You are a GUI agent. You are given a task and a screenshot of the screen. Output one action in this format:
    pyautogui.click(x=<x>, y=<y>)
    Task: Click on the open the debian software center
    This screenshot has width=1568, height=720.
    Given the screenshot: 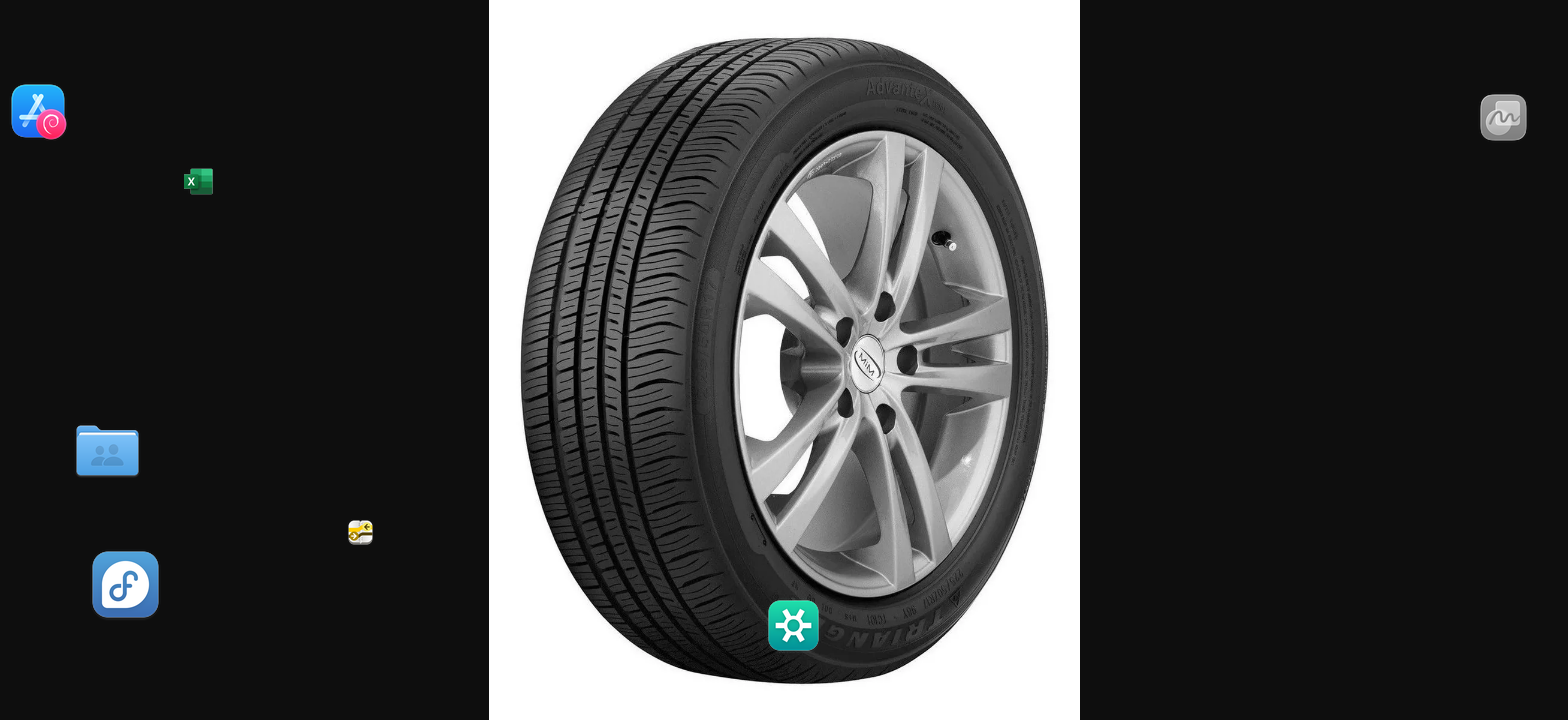 What is the action you would take?
    pyautogui.click(x=38, y=111)
    